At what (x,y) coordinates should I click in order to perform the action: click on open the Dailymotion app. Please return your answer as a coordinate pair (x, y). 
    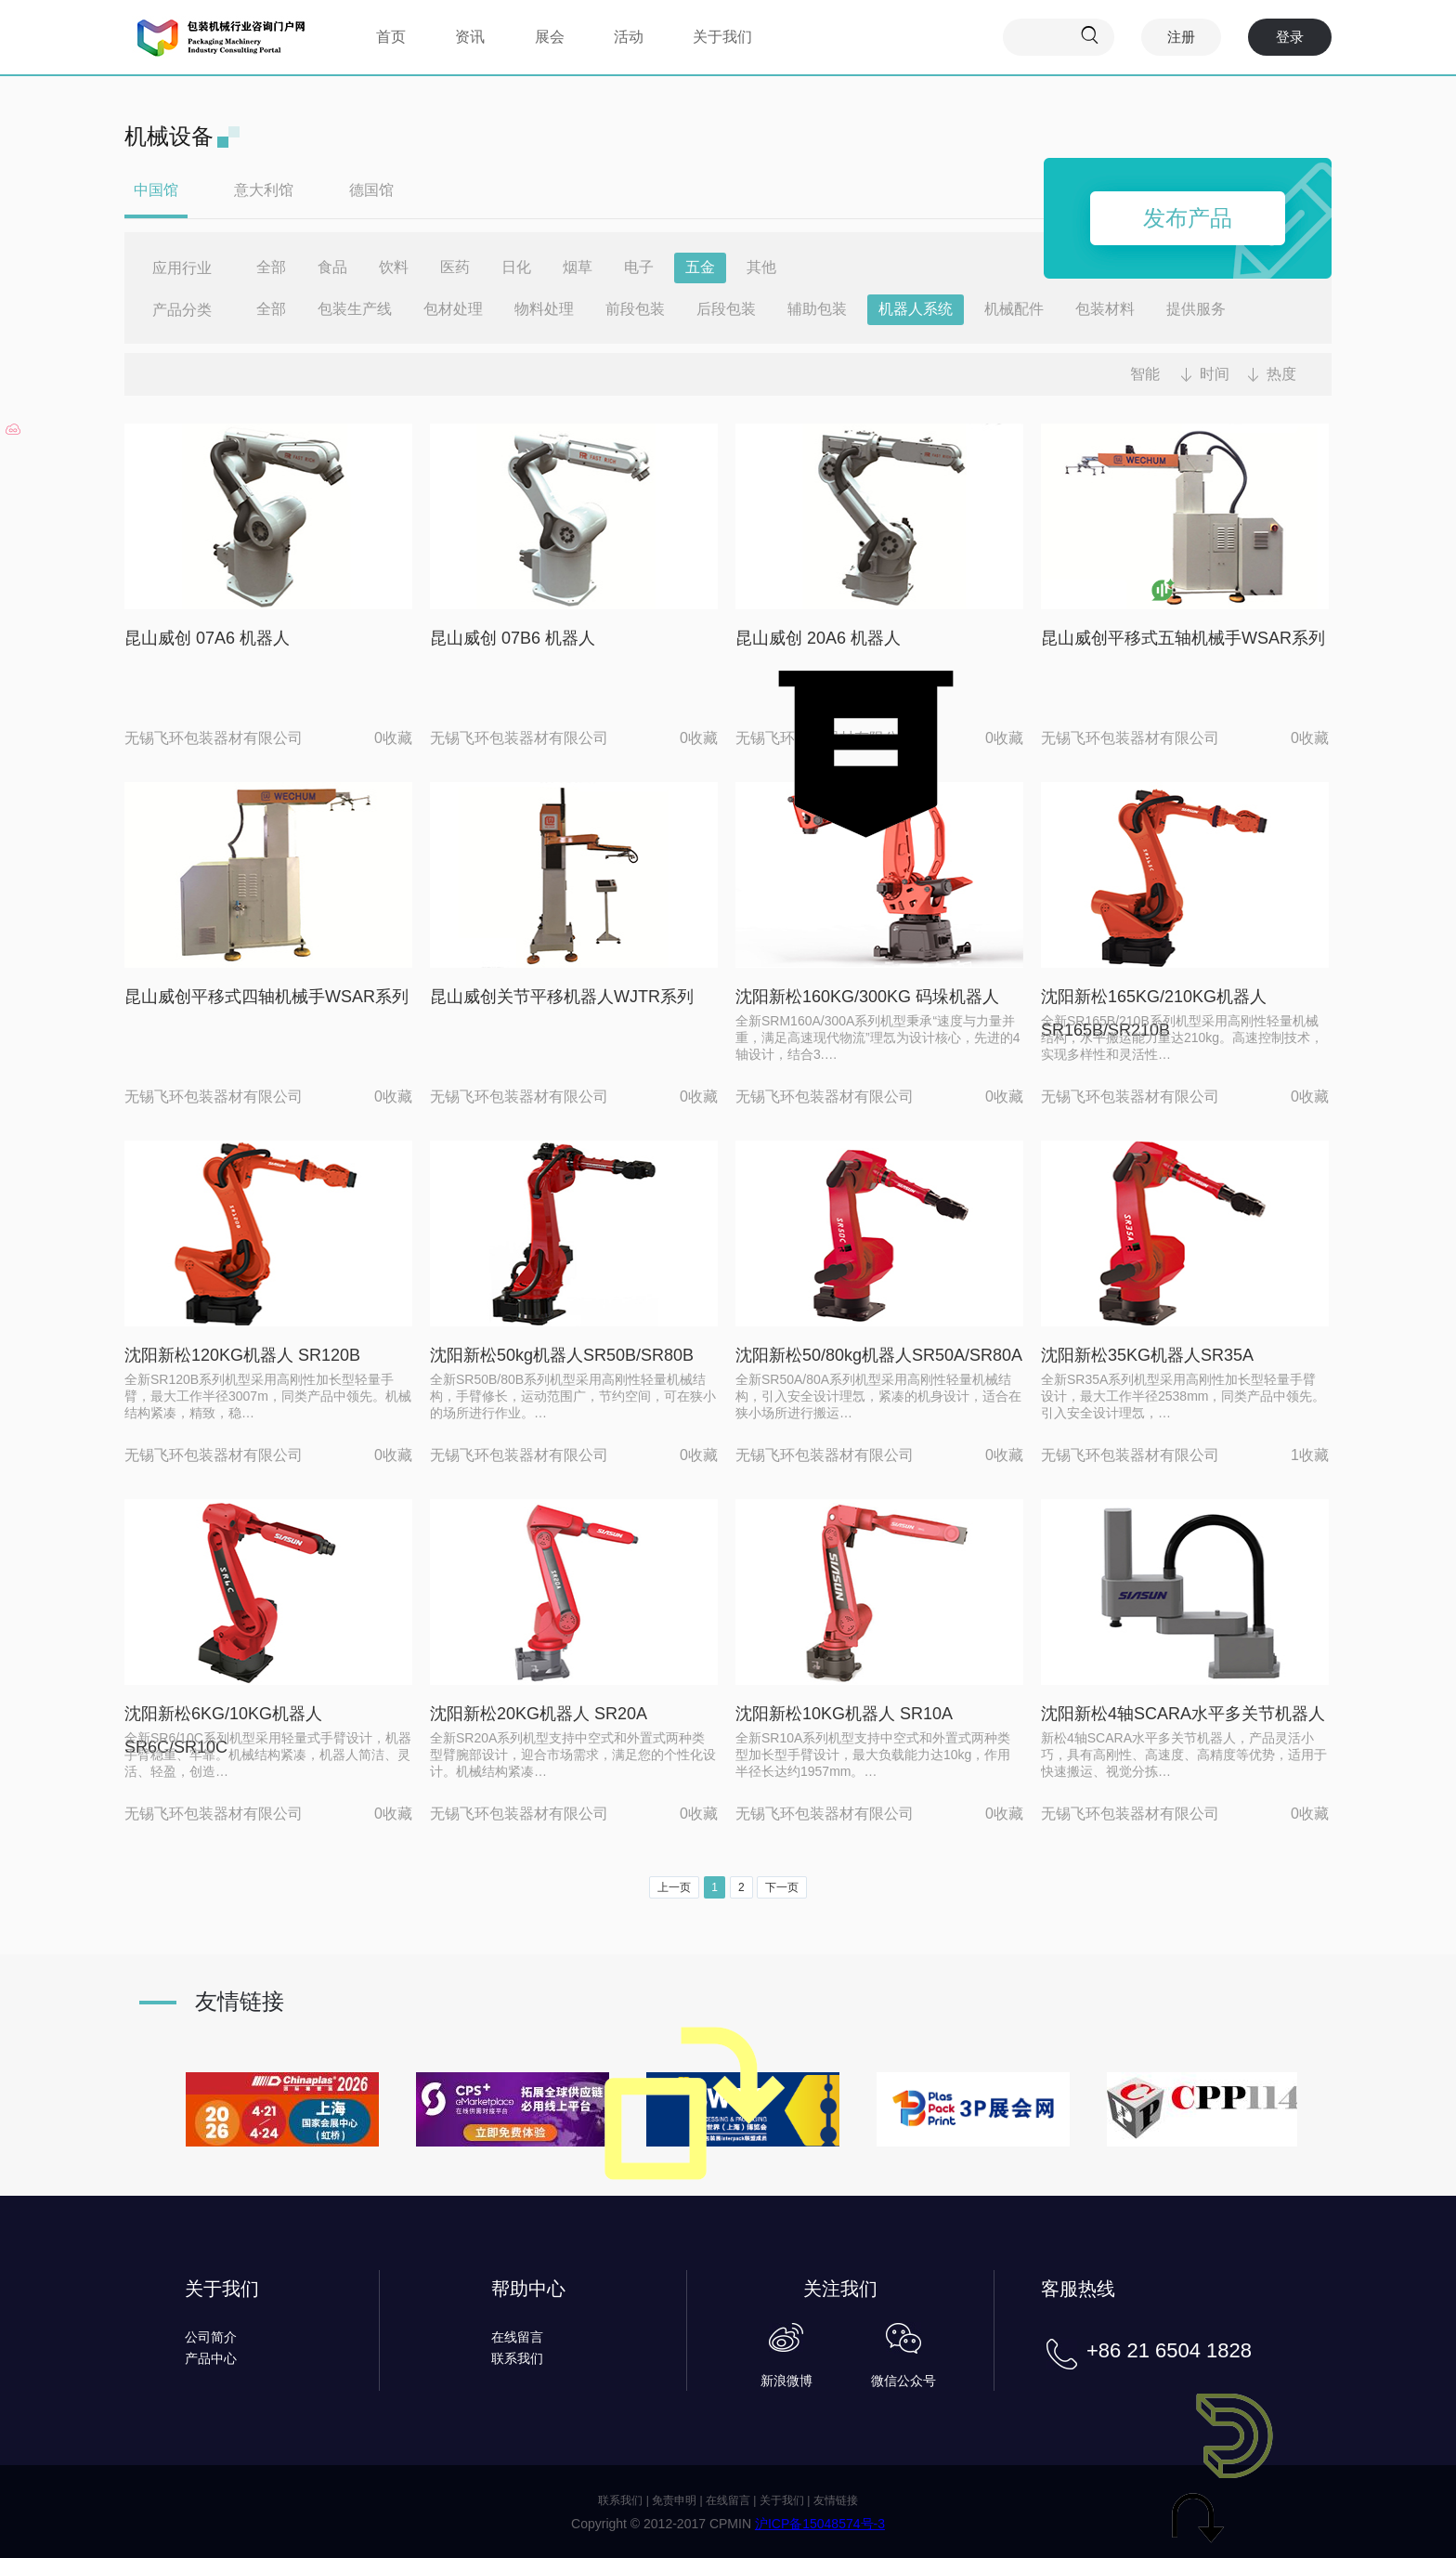
    Looking at the image, I should click on (1234, 2435).